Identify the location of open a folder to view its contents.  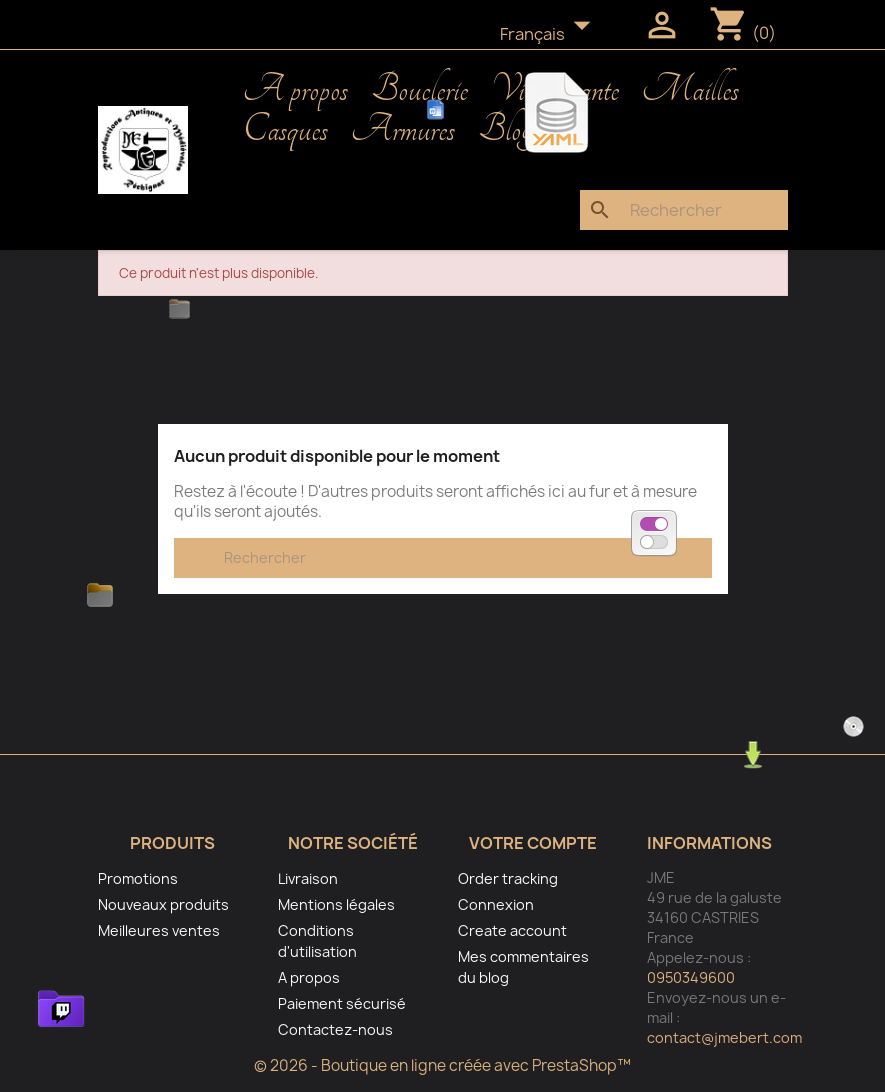
(179, 308).